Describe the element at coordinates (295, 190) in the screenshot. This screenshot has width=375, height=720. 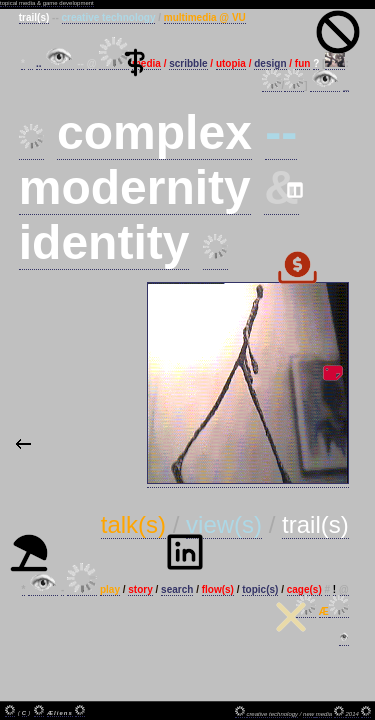
I see `switch to column view layout` at that location.